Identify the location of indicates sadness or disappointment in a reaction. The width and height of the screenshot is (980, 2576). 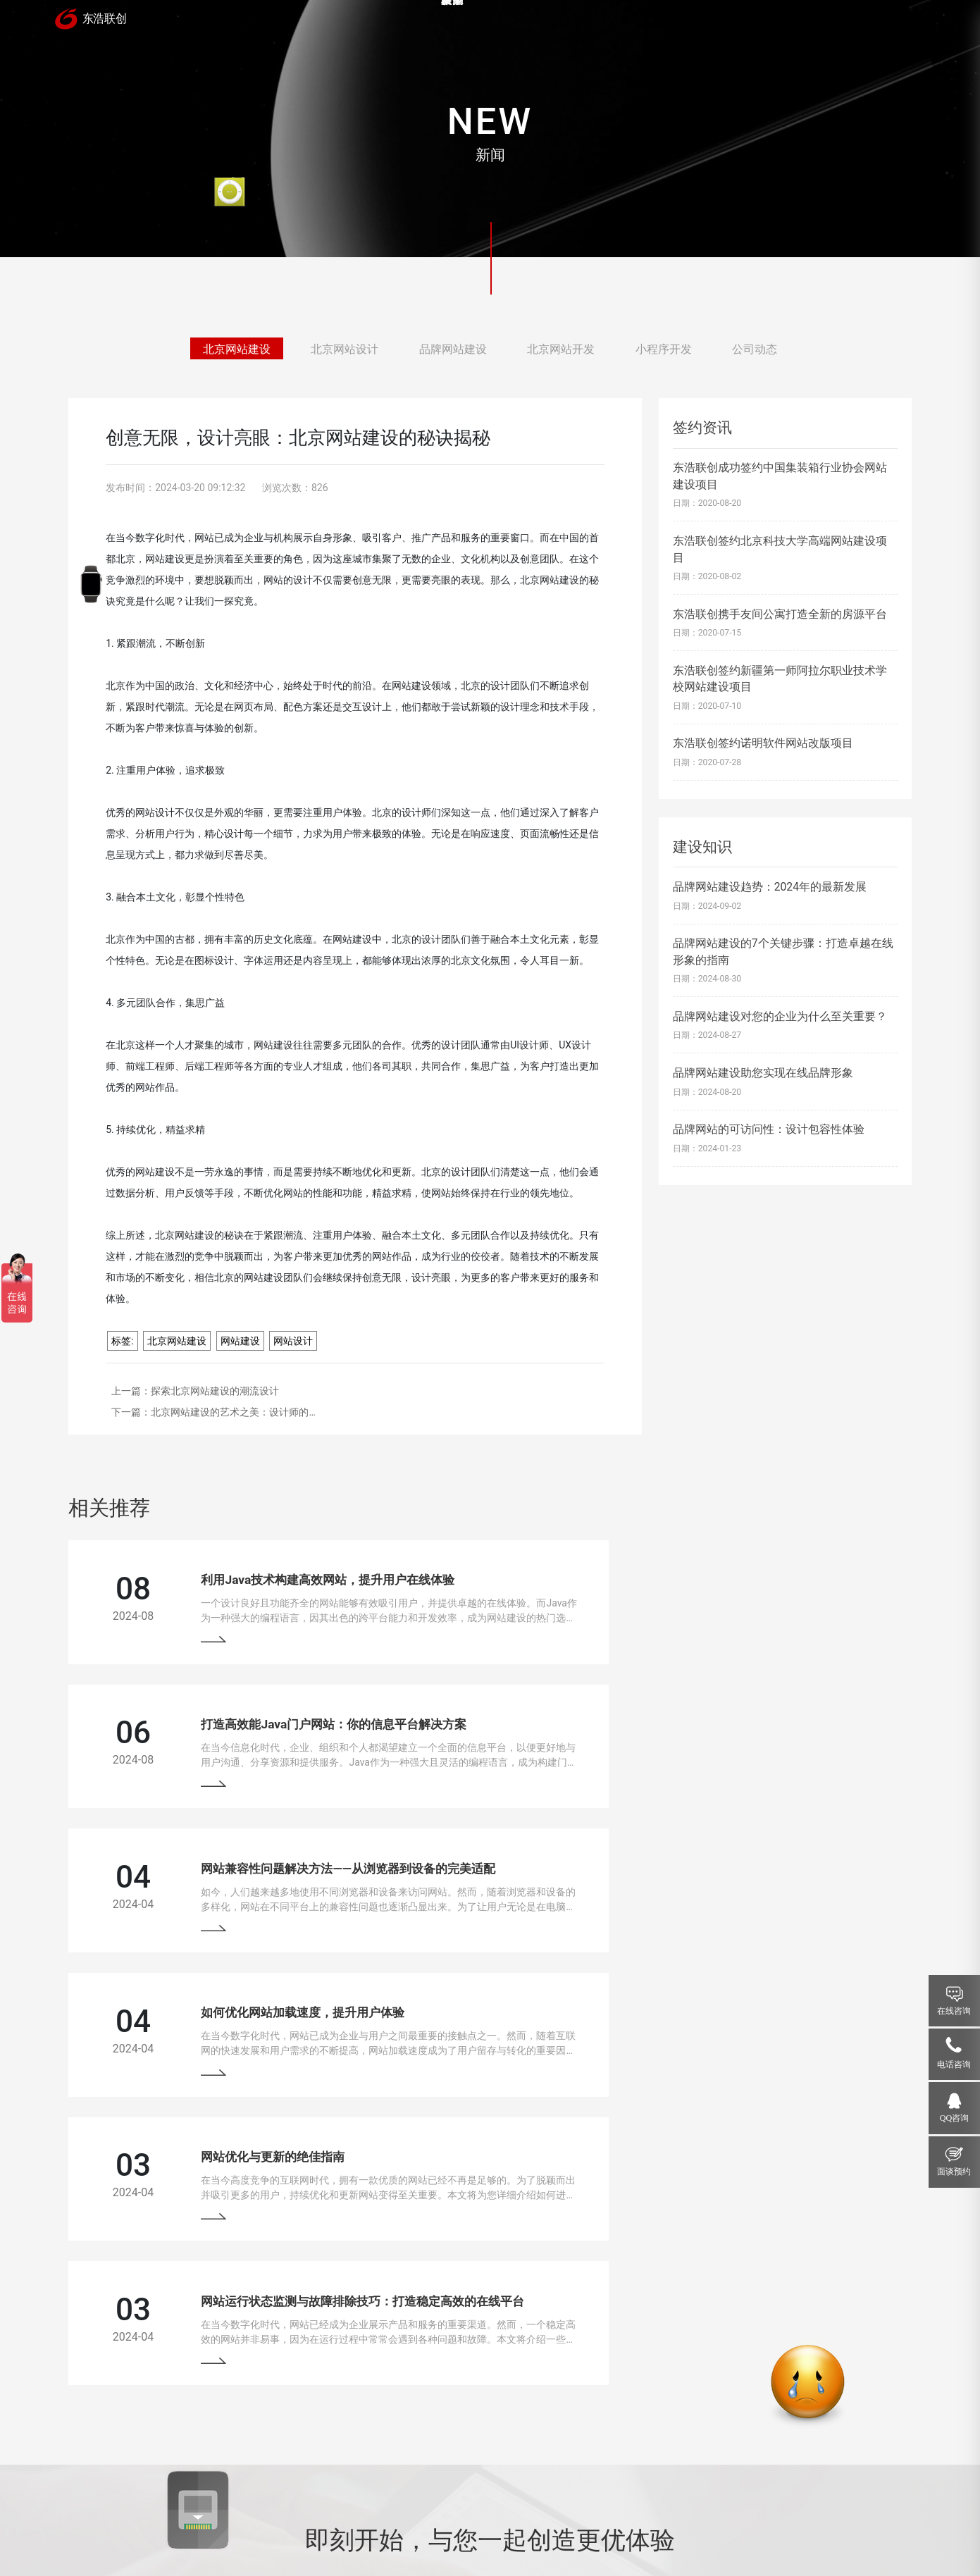
(808, 2385).